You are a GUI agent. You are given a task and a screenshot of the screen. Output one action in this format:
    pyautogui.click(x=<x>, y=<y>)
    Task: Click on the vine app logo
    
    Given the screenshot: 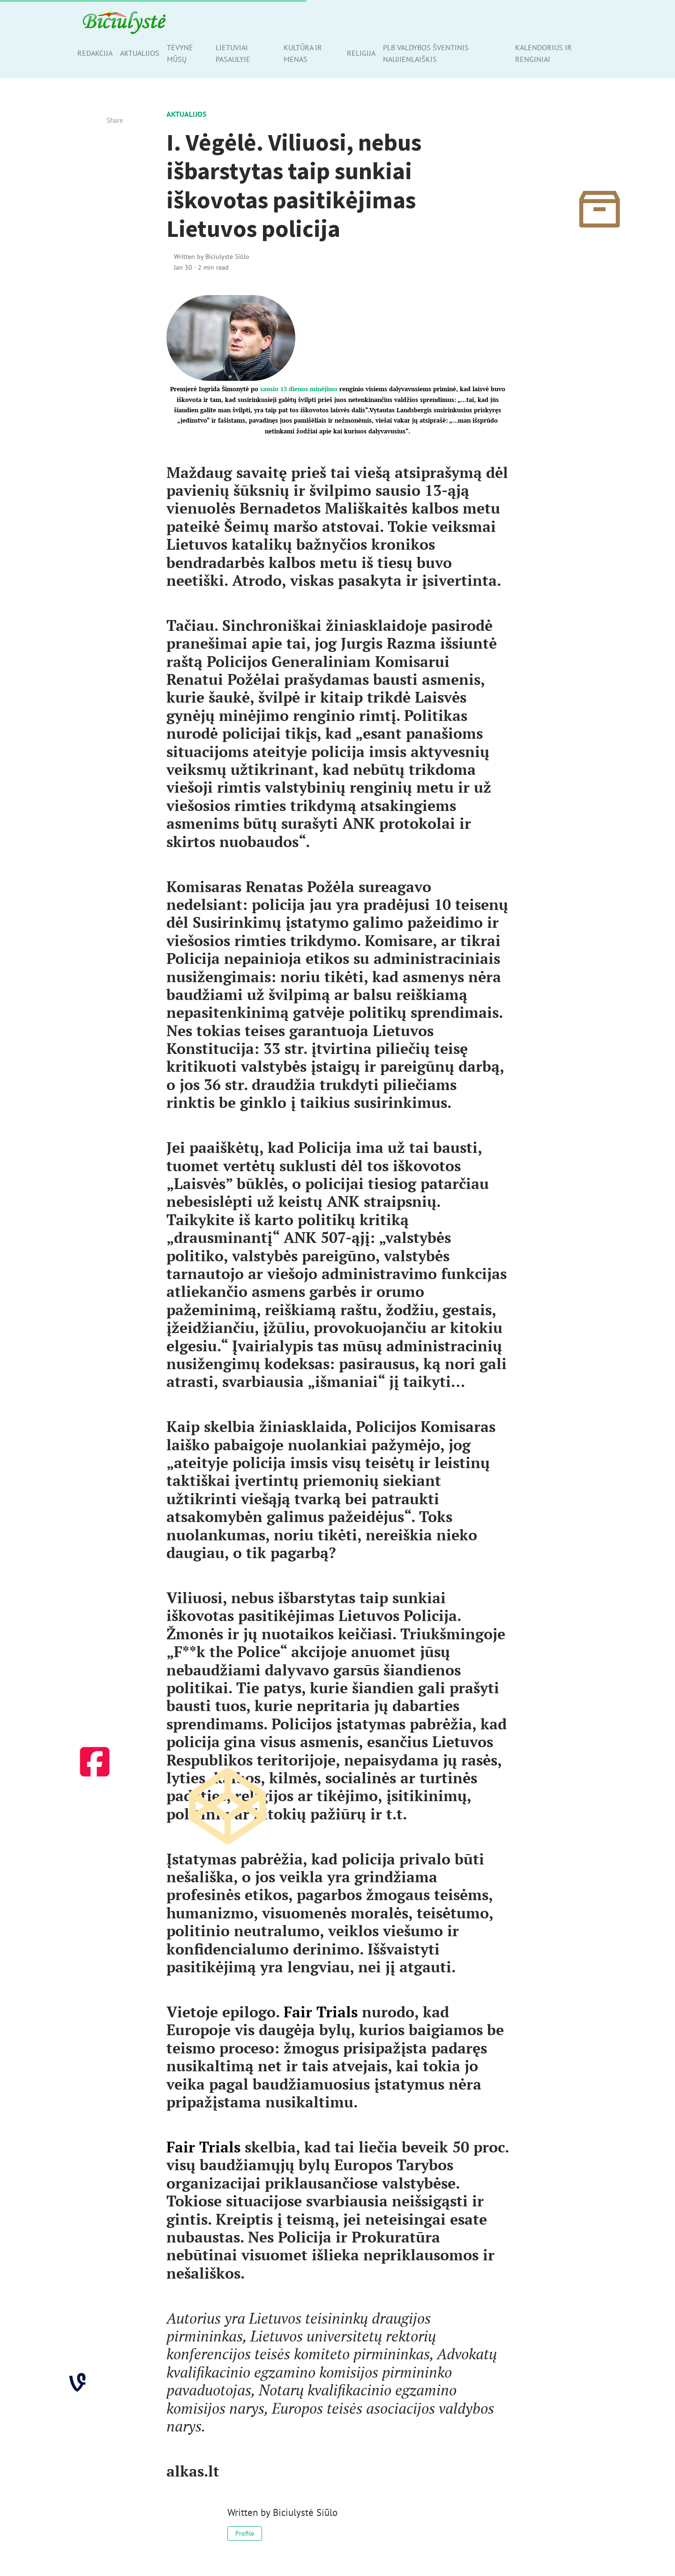 What is the action you would take?
    pyautogui.click(x=77, y=2382)
    